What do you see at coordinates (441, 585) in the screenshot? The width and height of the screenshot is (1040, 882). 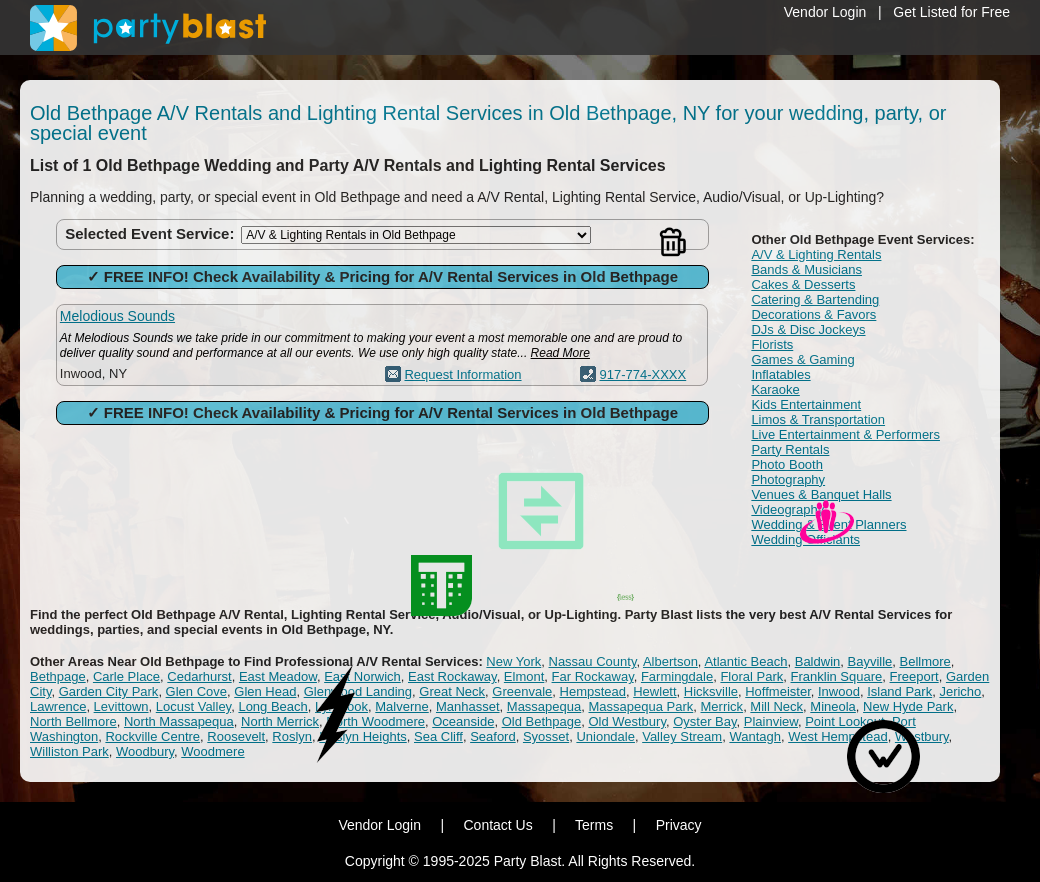 I see `visit the thanos project website or documentation` at bounding box center [441, 585].